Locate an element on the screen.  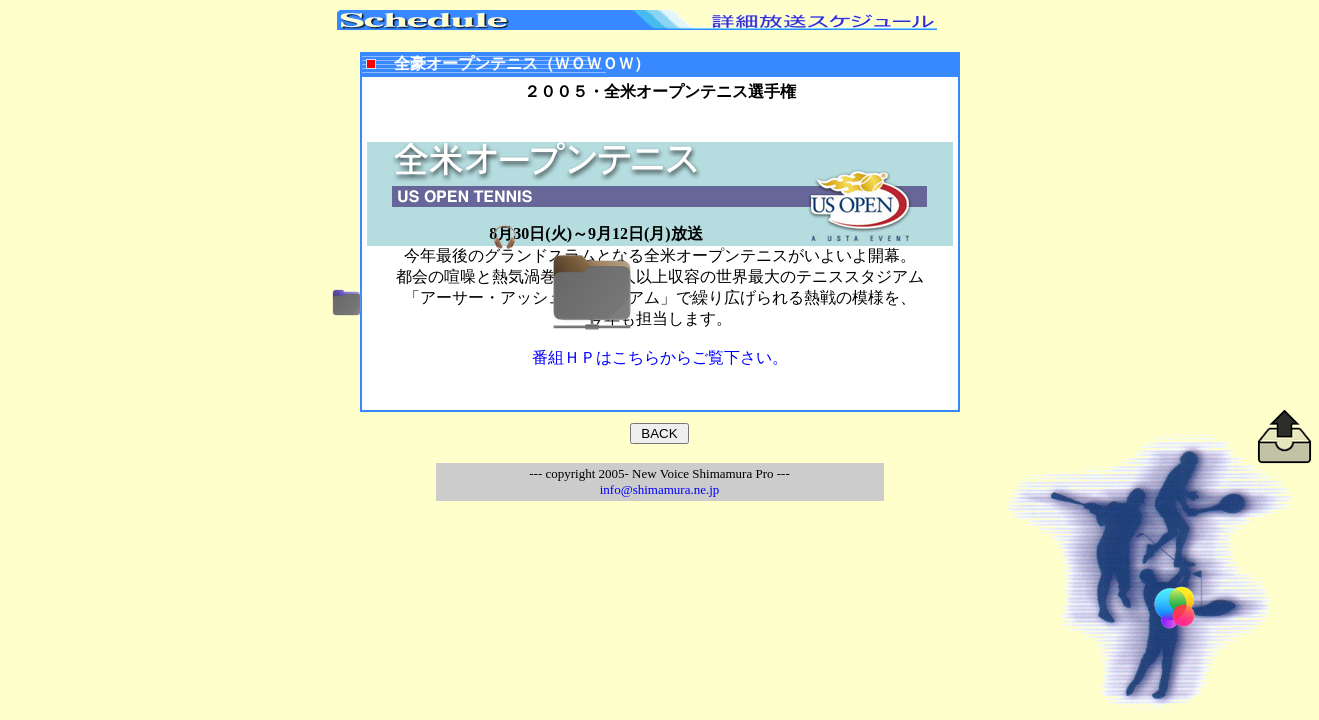
access files stored on a remote server or network location is located at coordinates (592, 291).